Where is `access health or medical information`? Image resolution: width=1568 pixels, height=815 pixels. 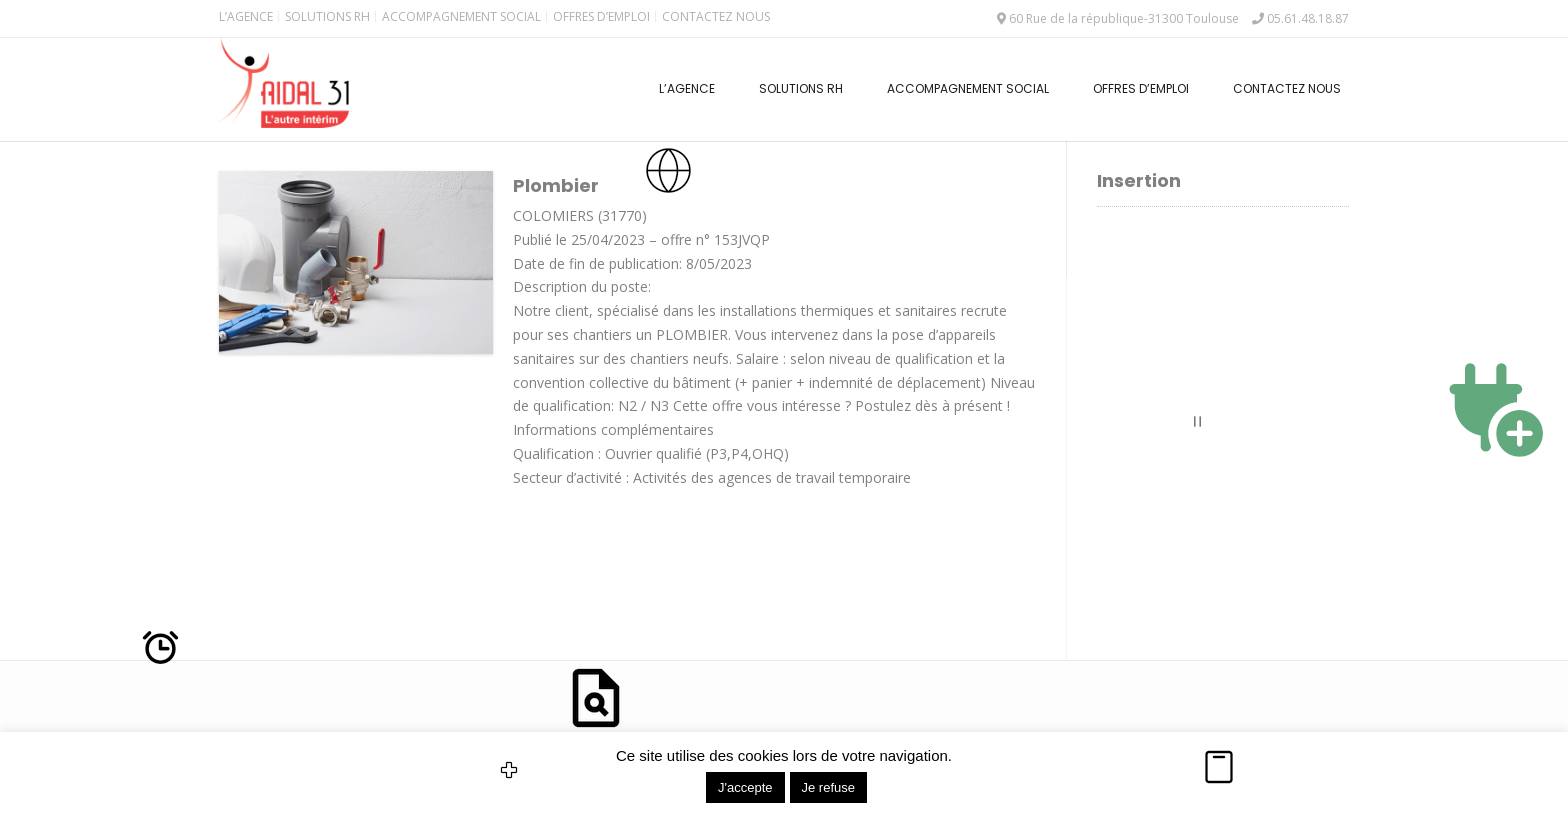
access health or medical information is located at coordinates (509, 770).